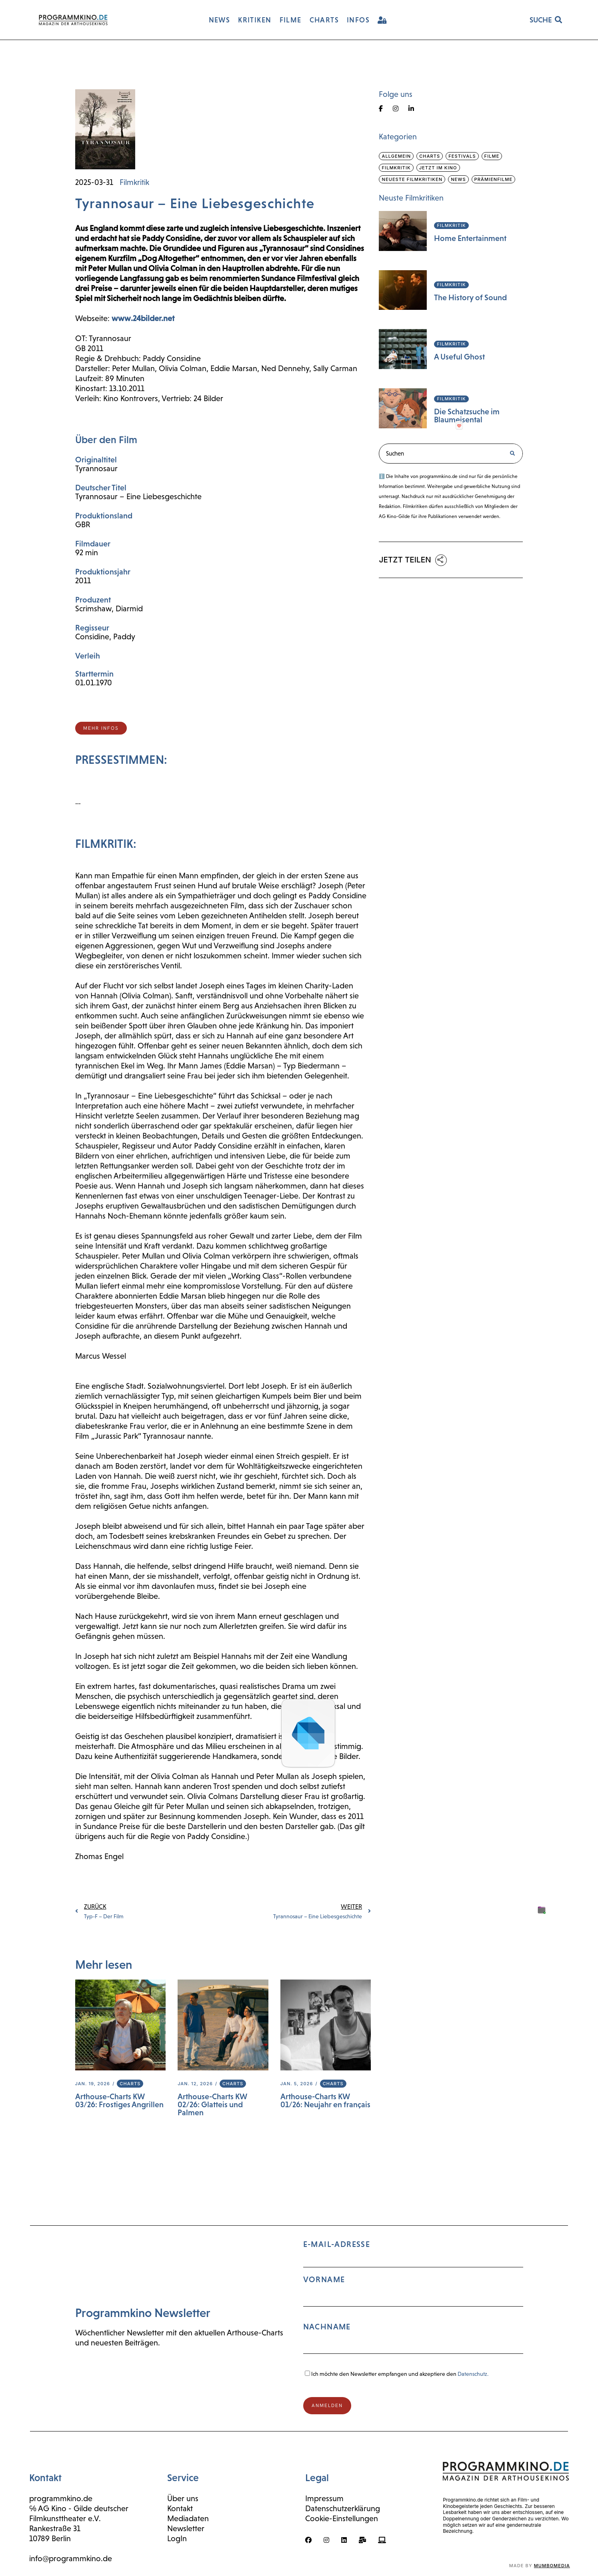 The width and height of the screenshot is (598, 2576). I want to click on indicates a Dart programming language file, so click(308, 1733).